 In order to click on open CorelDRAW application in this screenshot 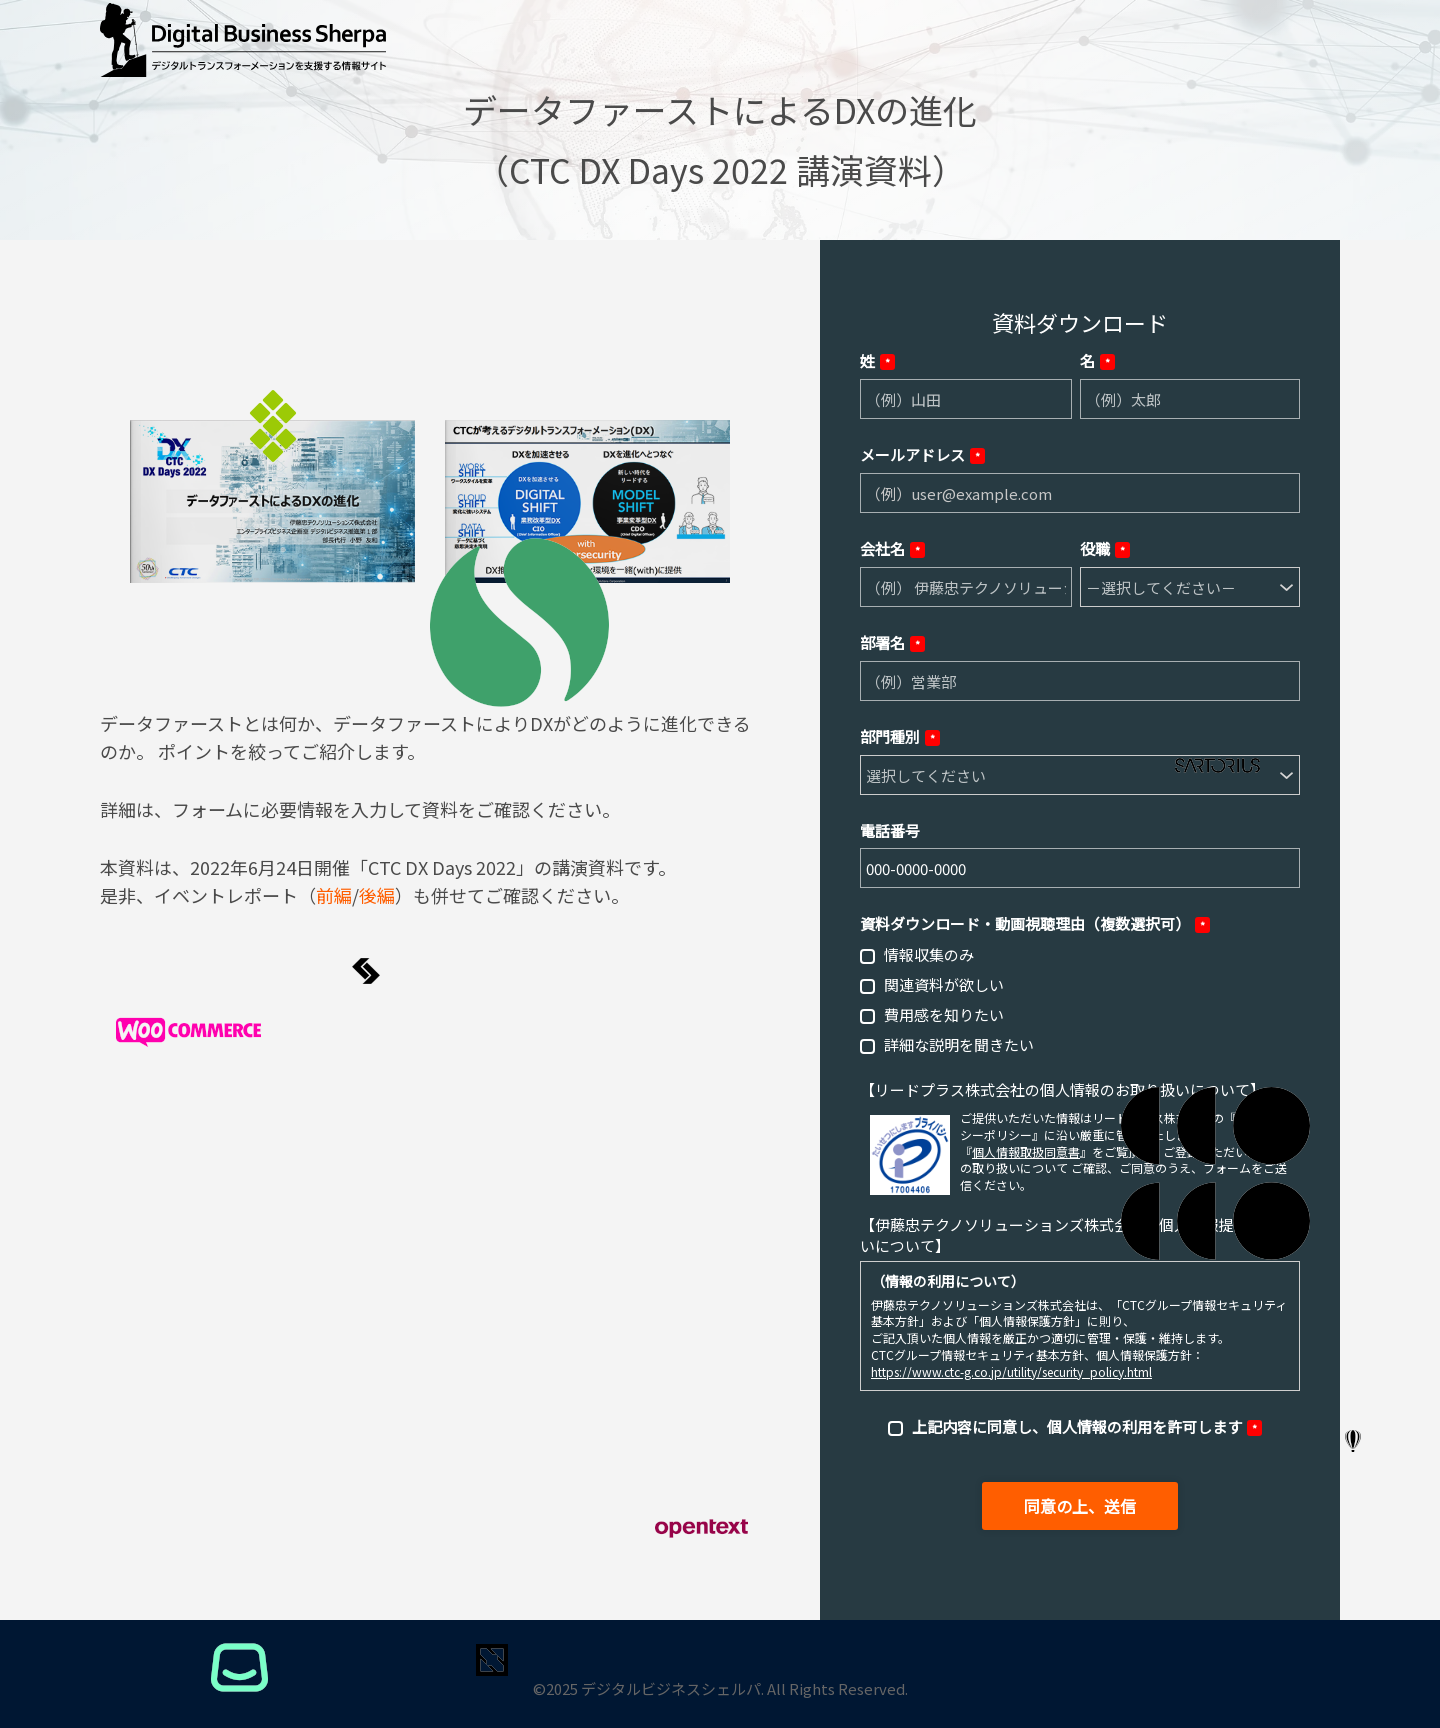, I will do `click(1353, 1441)`.